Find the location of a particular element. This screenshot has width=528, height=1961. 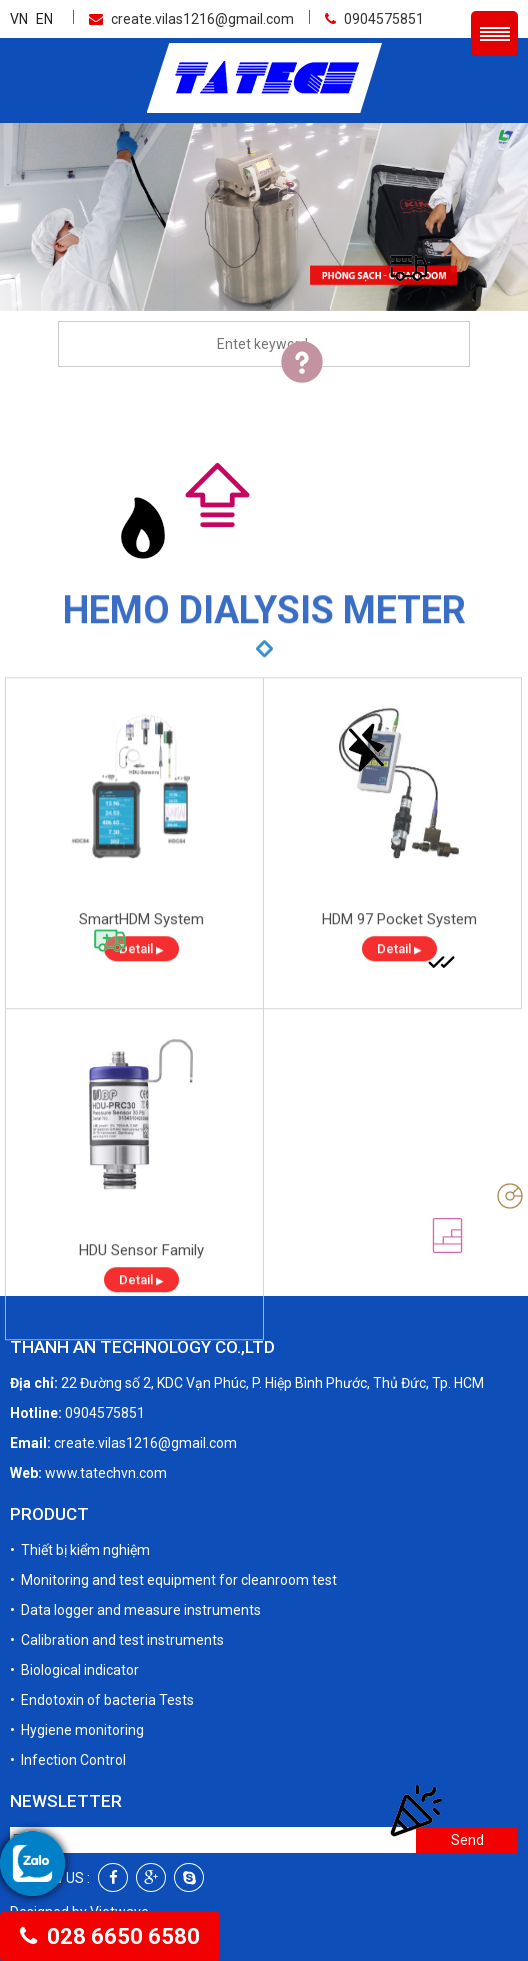

request emergency medical services is located at coordinates (109, 939).